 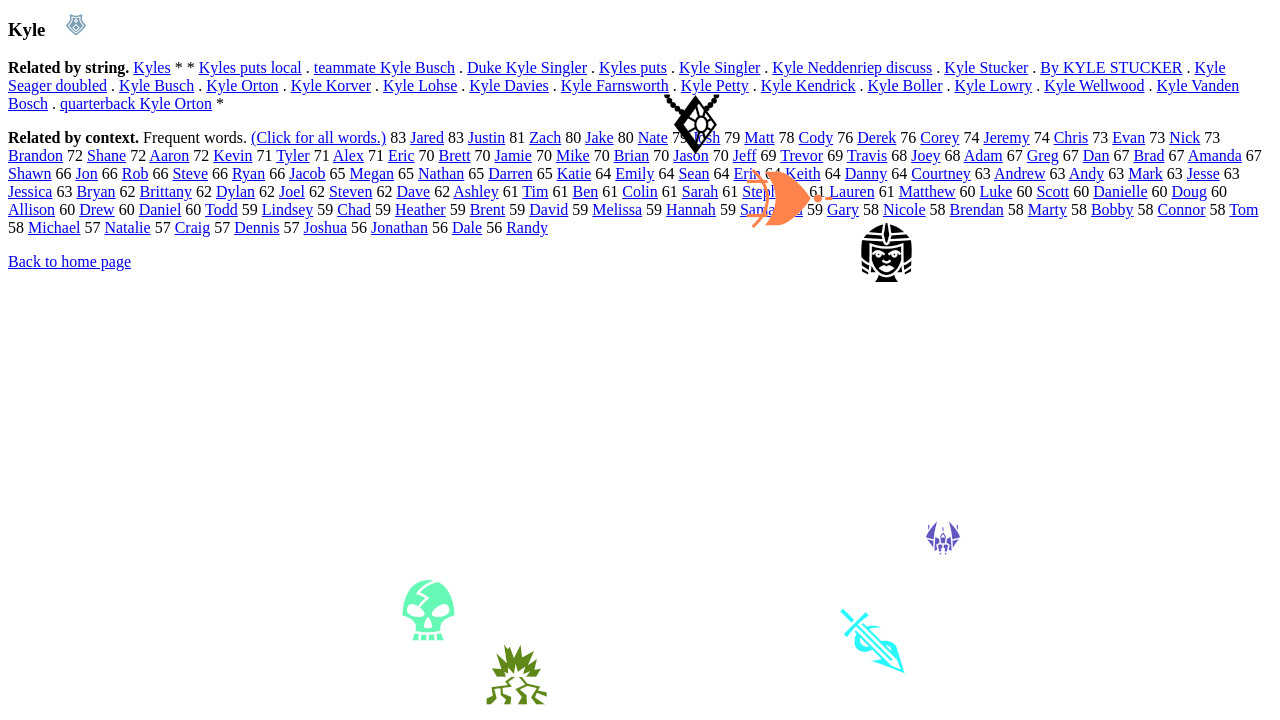 What do you see at coordinates (886, 252) in the screenshot?
I see `select cleopatra character or avatar` at bounding box center [886, 252].